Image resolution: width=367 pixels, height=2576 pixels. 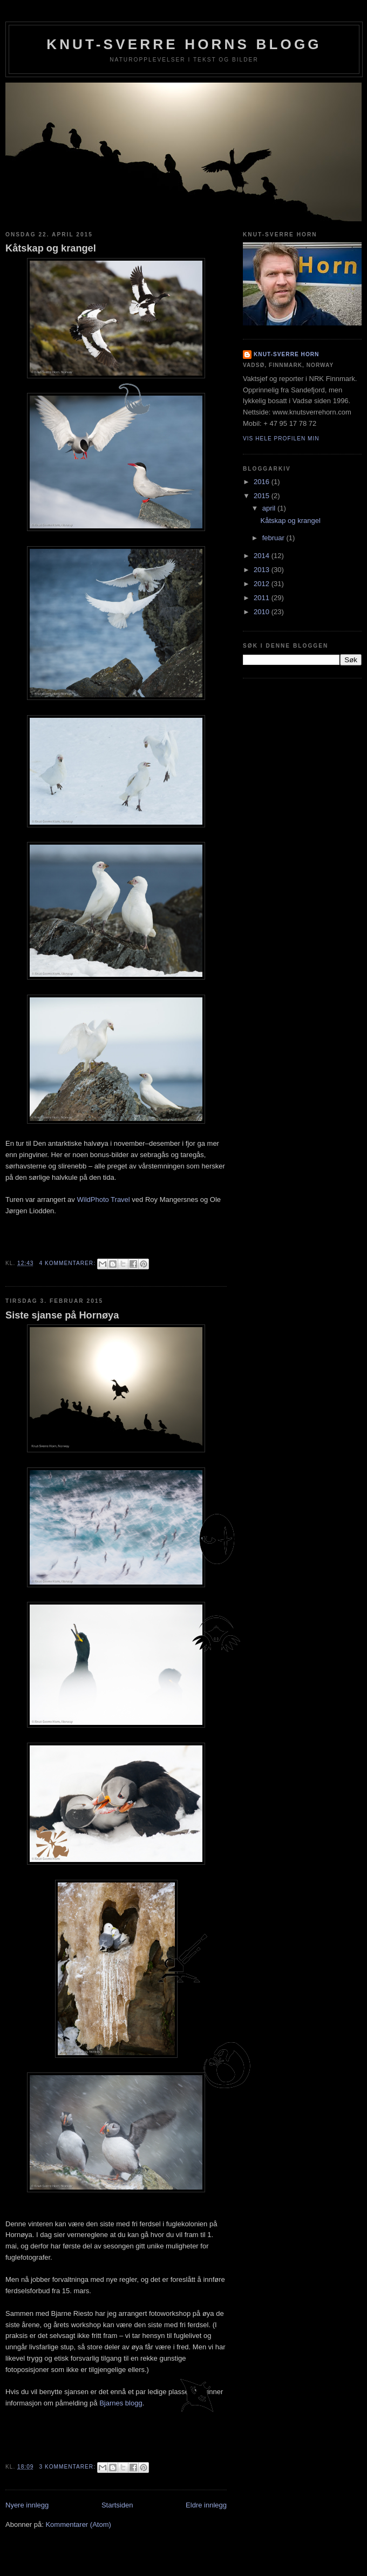 I want to click on mole character or creature in a game, so click(x=216, y=1630).